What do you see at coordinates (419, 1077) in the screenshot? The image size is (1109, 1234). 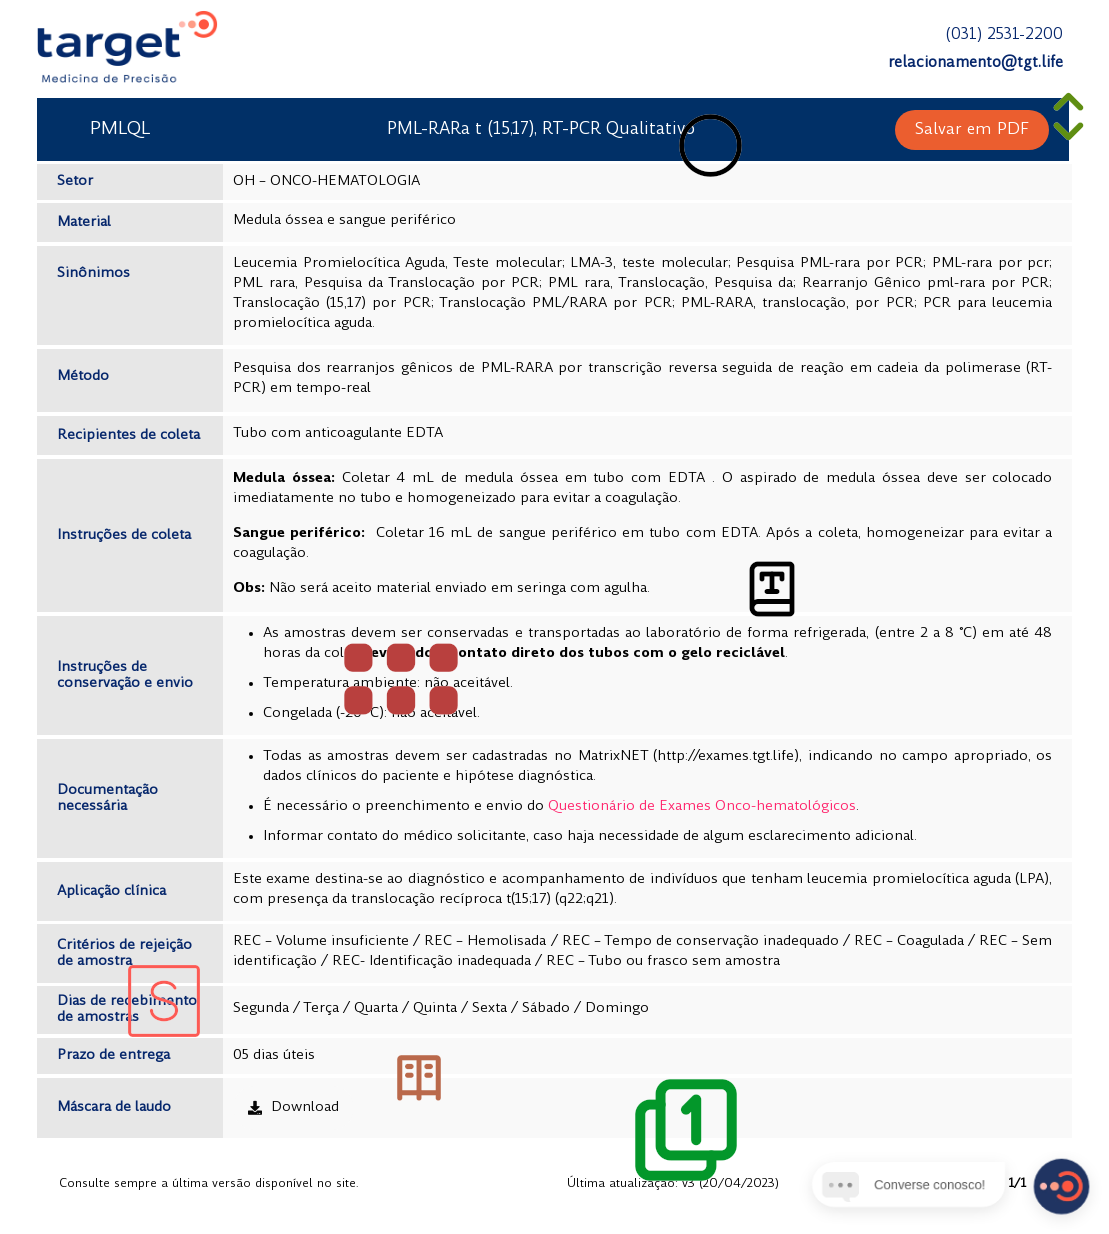 I see `access storage lockers` at bounding box center [419, 1077].